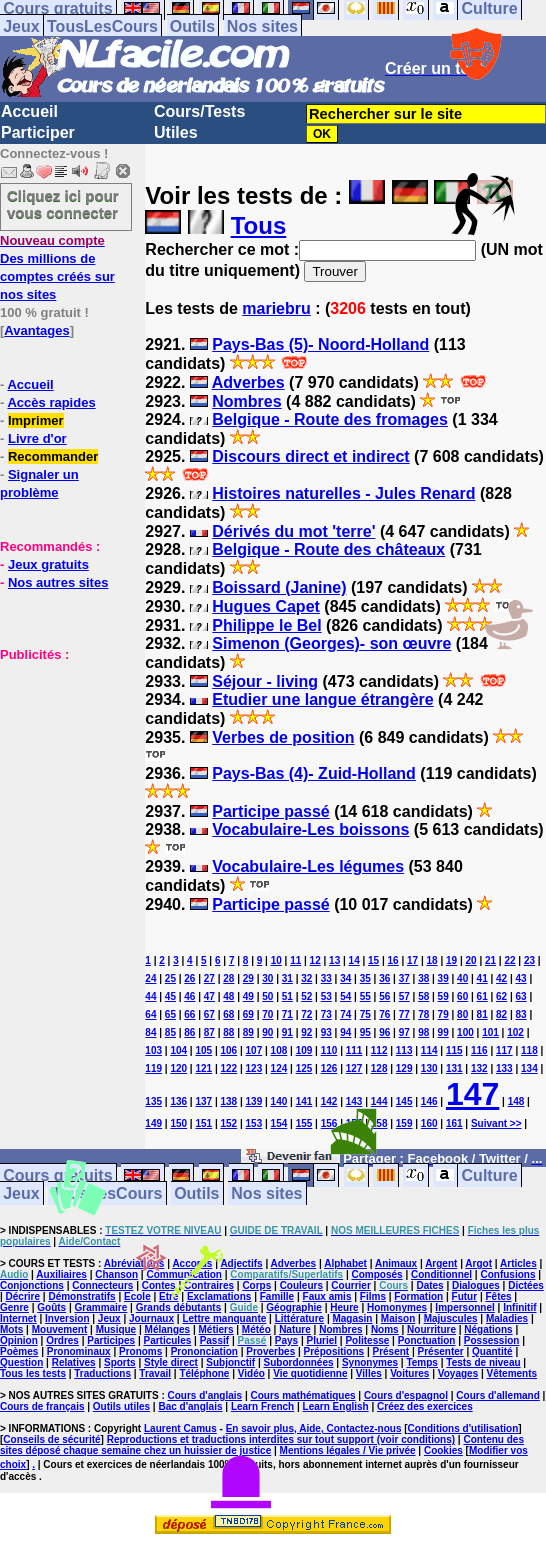 The height and width of the screenshot is (1547, 546). What do you see at coordinates (353, 1131) in the screenshot?
I see `equip shoulder armor piece` at bounding box center [353, 1131].